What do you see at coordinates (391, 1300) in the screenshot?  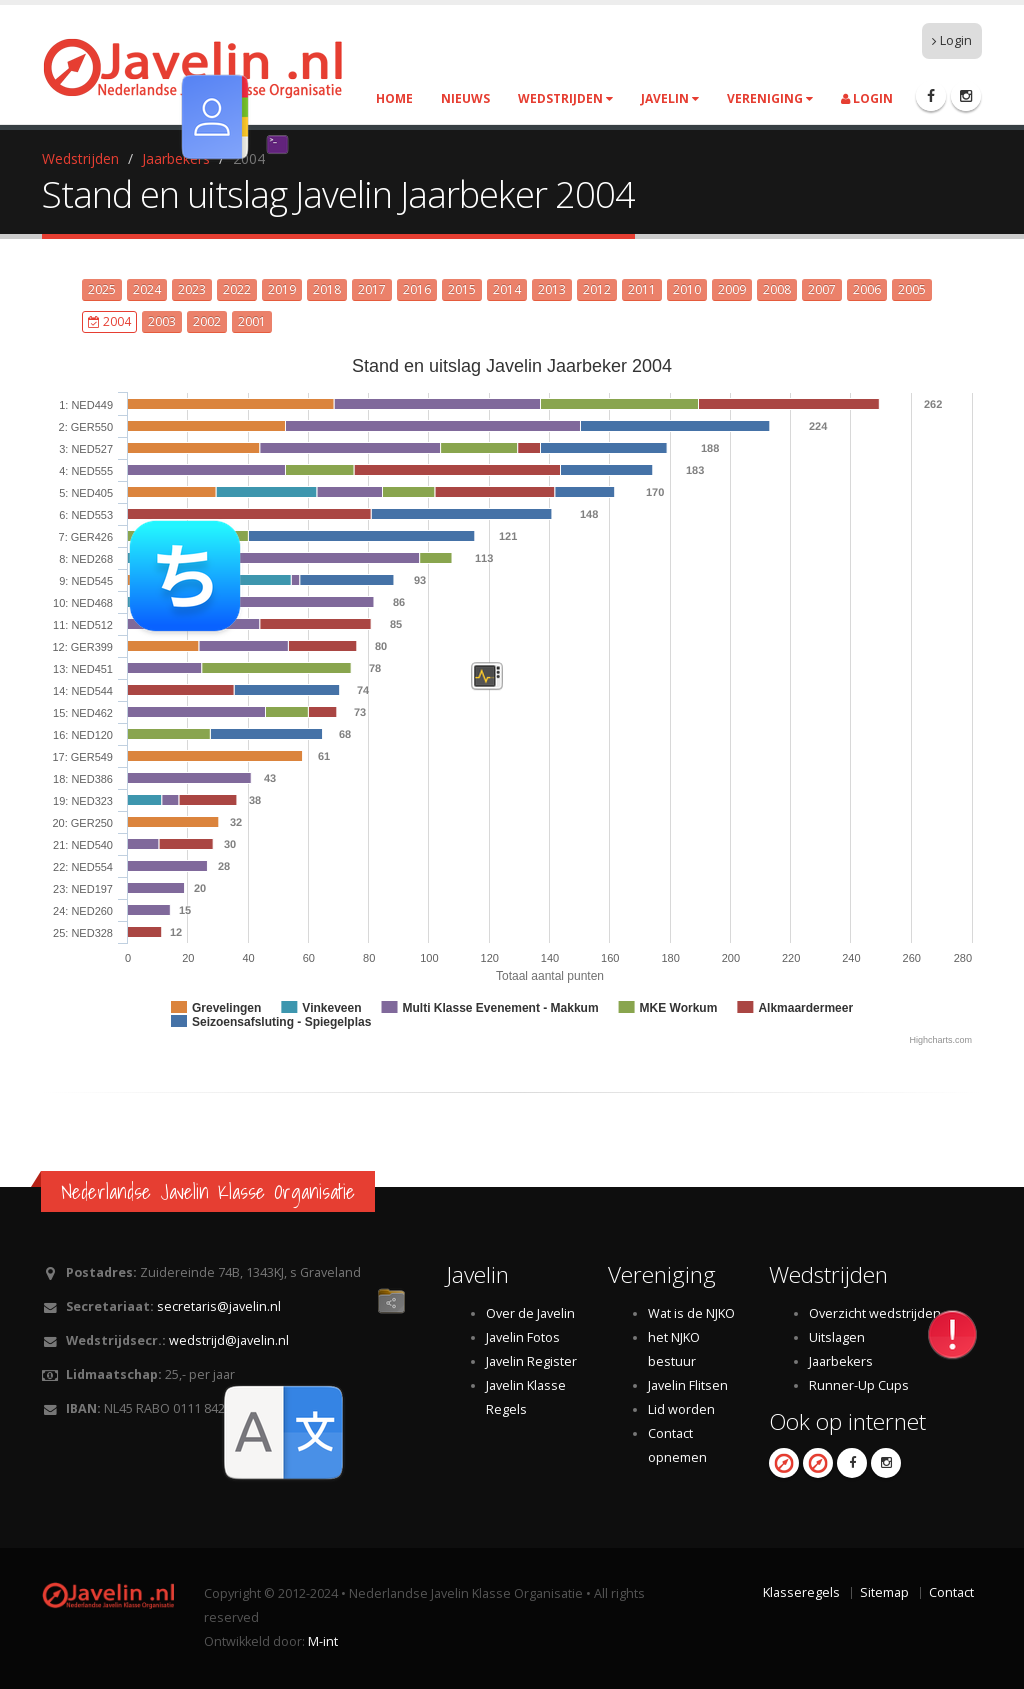 I see `open your public shared folder` at bounding box center [391, 1300].